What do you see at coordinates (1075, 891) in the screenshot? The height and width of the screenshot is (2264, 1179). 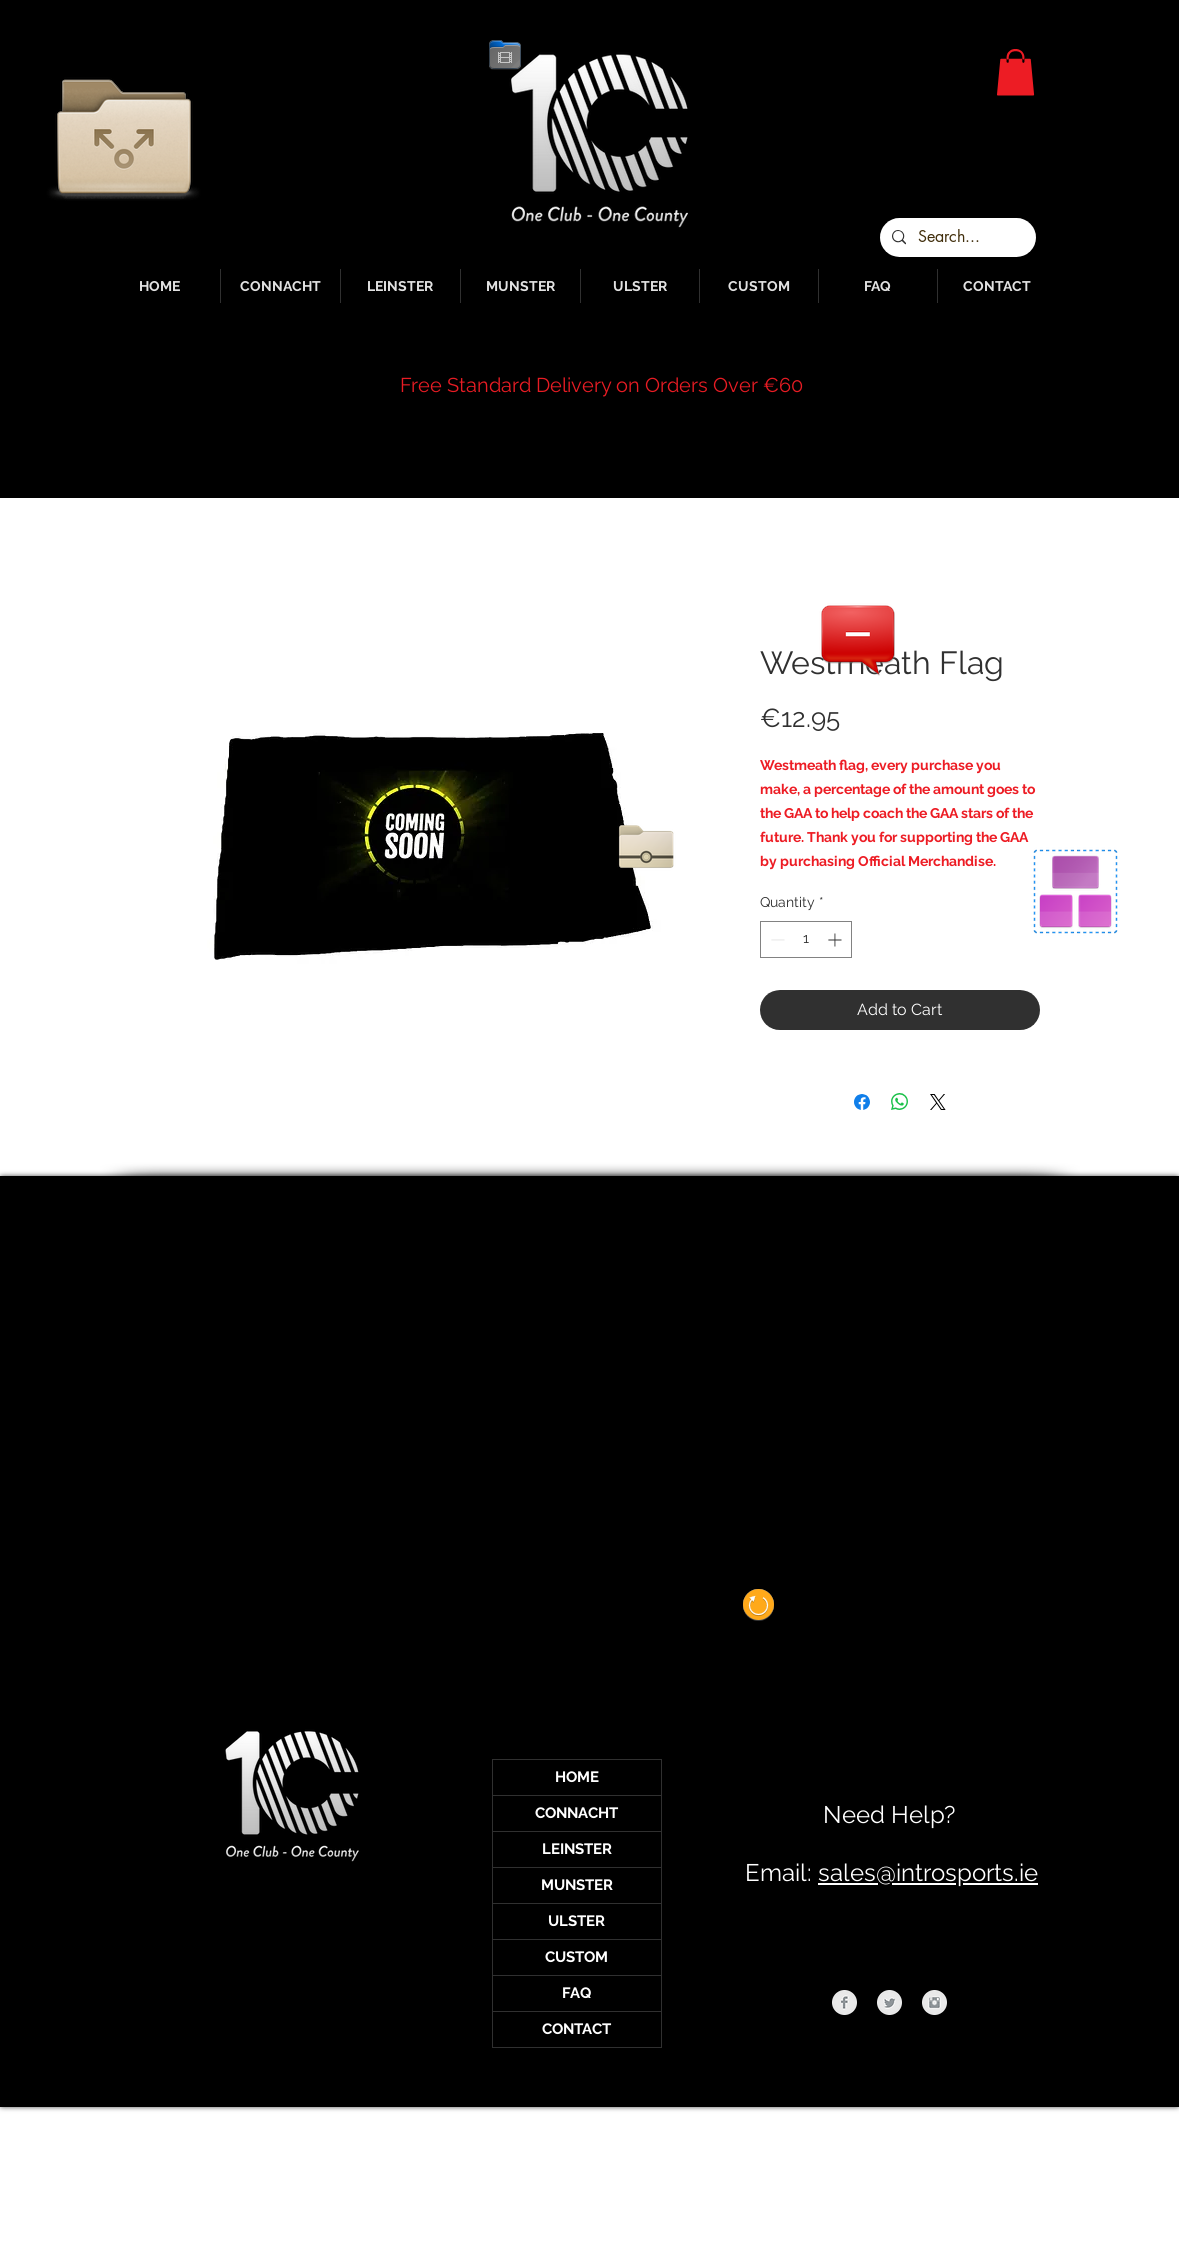 I see `select all items in the current view` at bounding box center [1075, 891].